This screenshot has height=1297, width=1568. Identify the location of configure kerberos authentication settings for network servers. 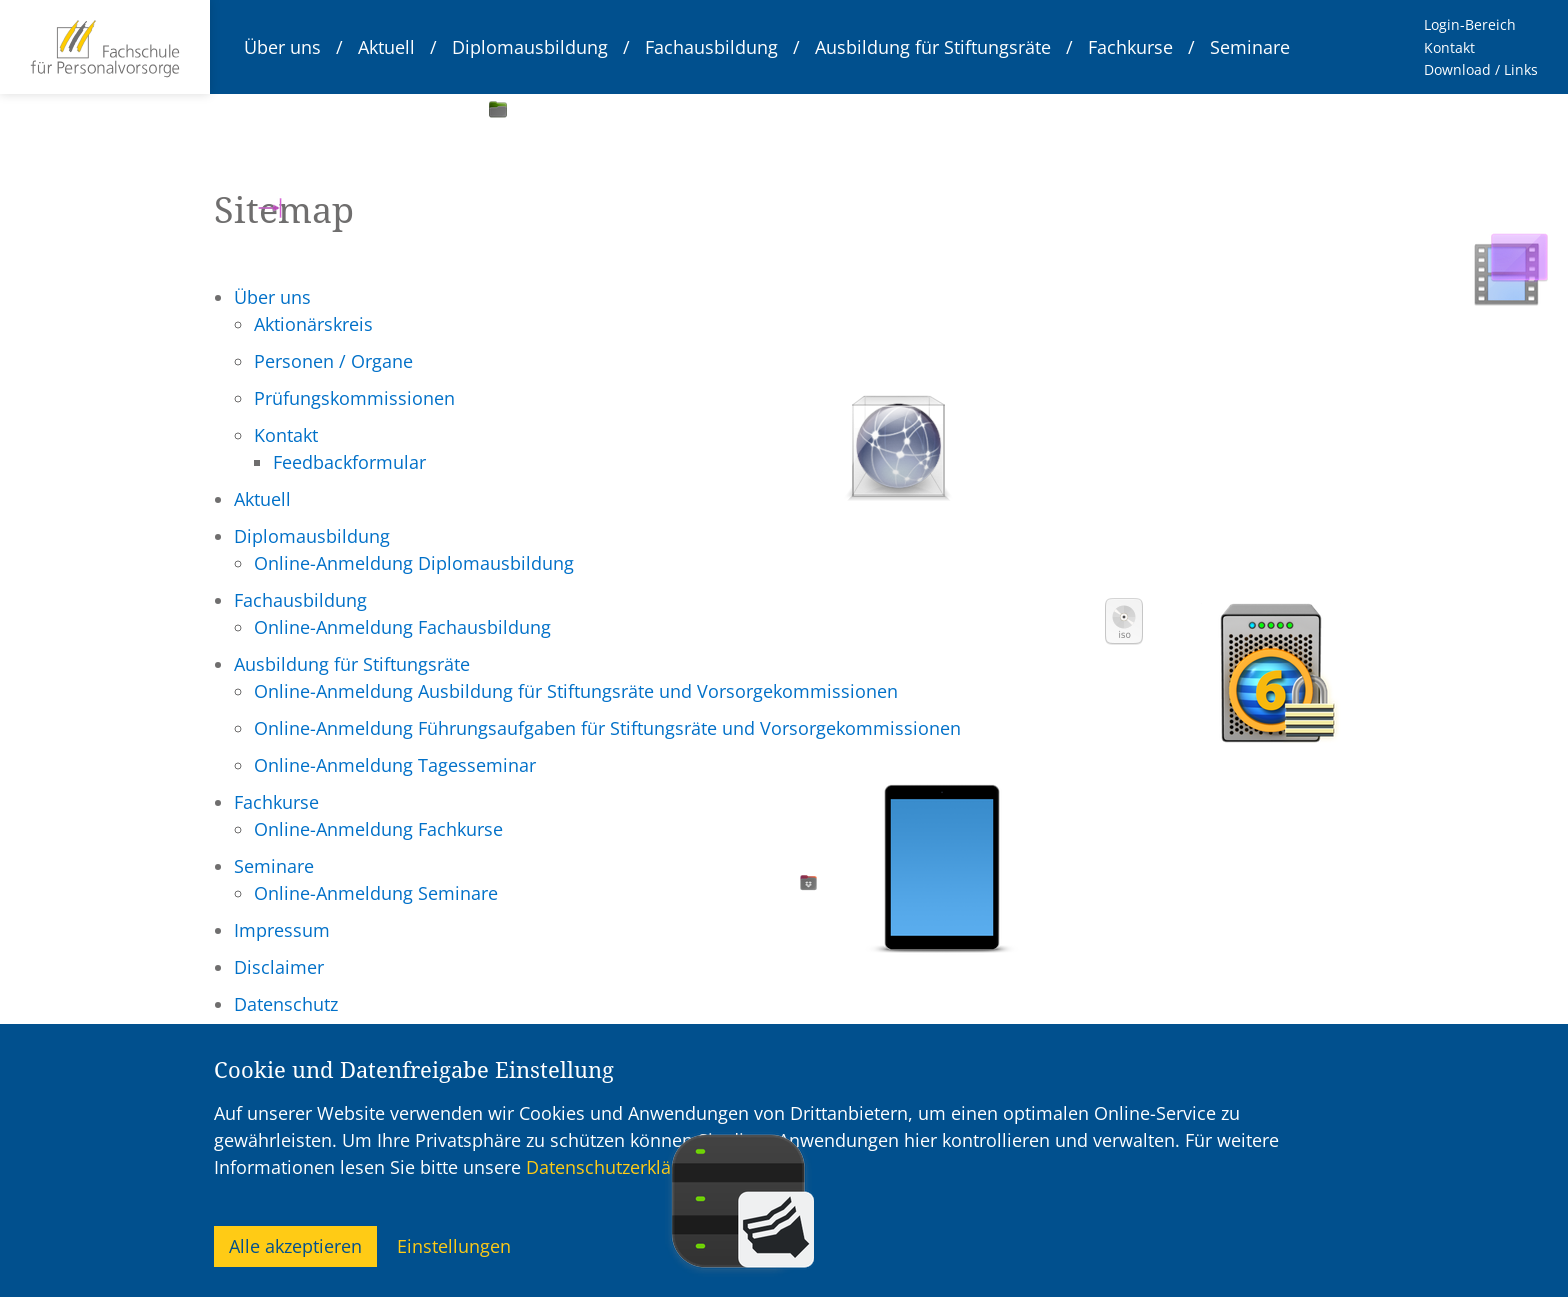
(739, 1203).